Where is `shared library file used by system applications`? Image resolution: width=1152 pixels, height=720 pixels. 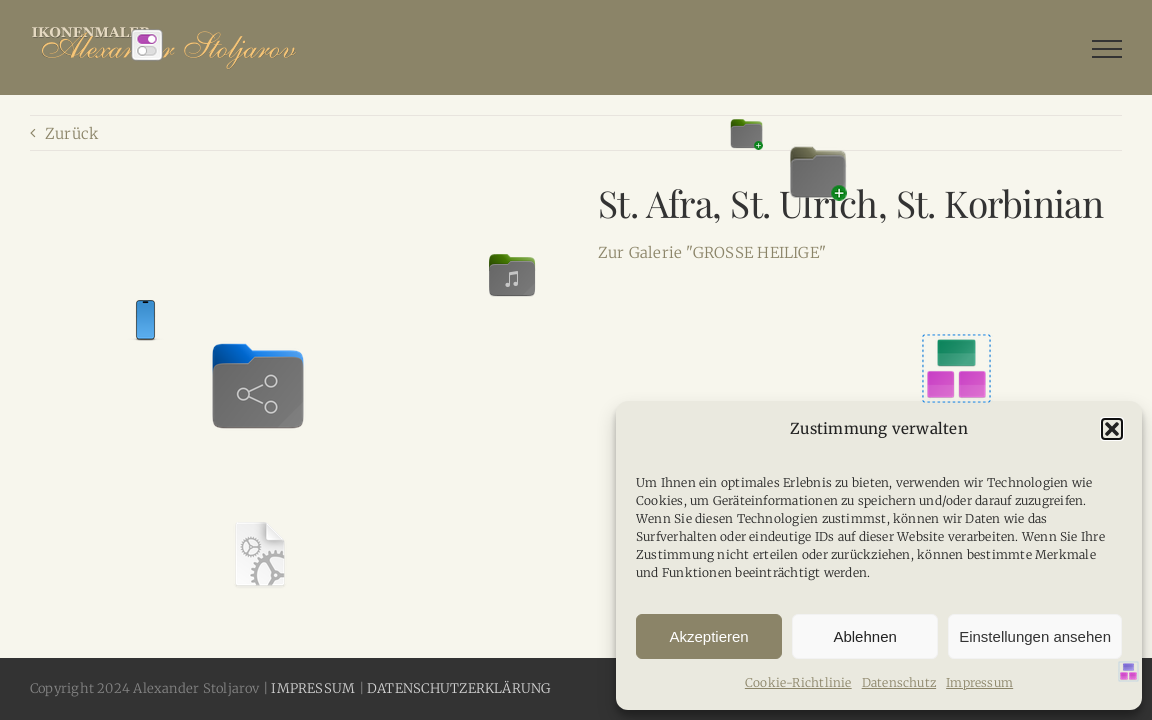 shared library file used by system applications is located at coordinates (260, 555).